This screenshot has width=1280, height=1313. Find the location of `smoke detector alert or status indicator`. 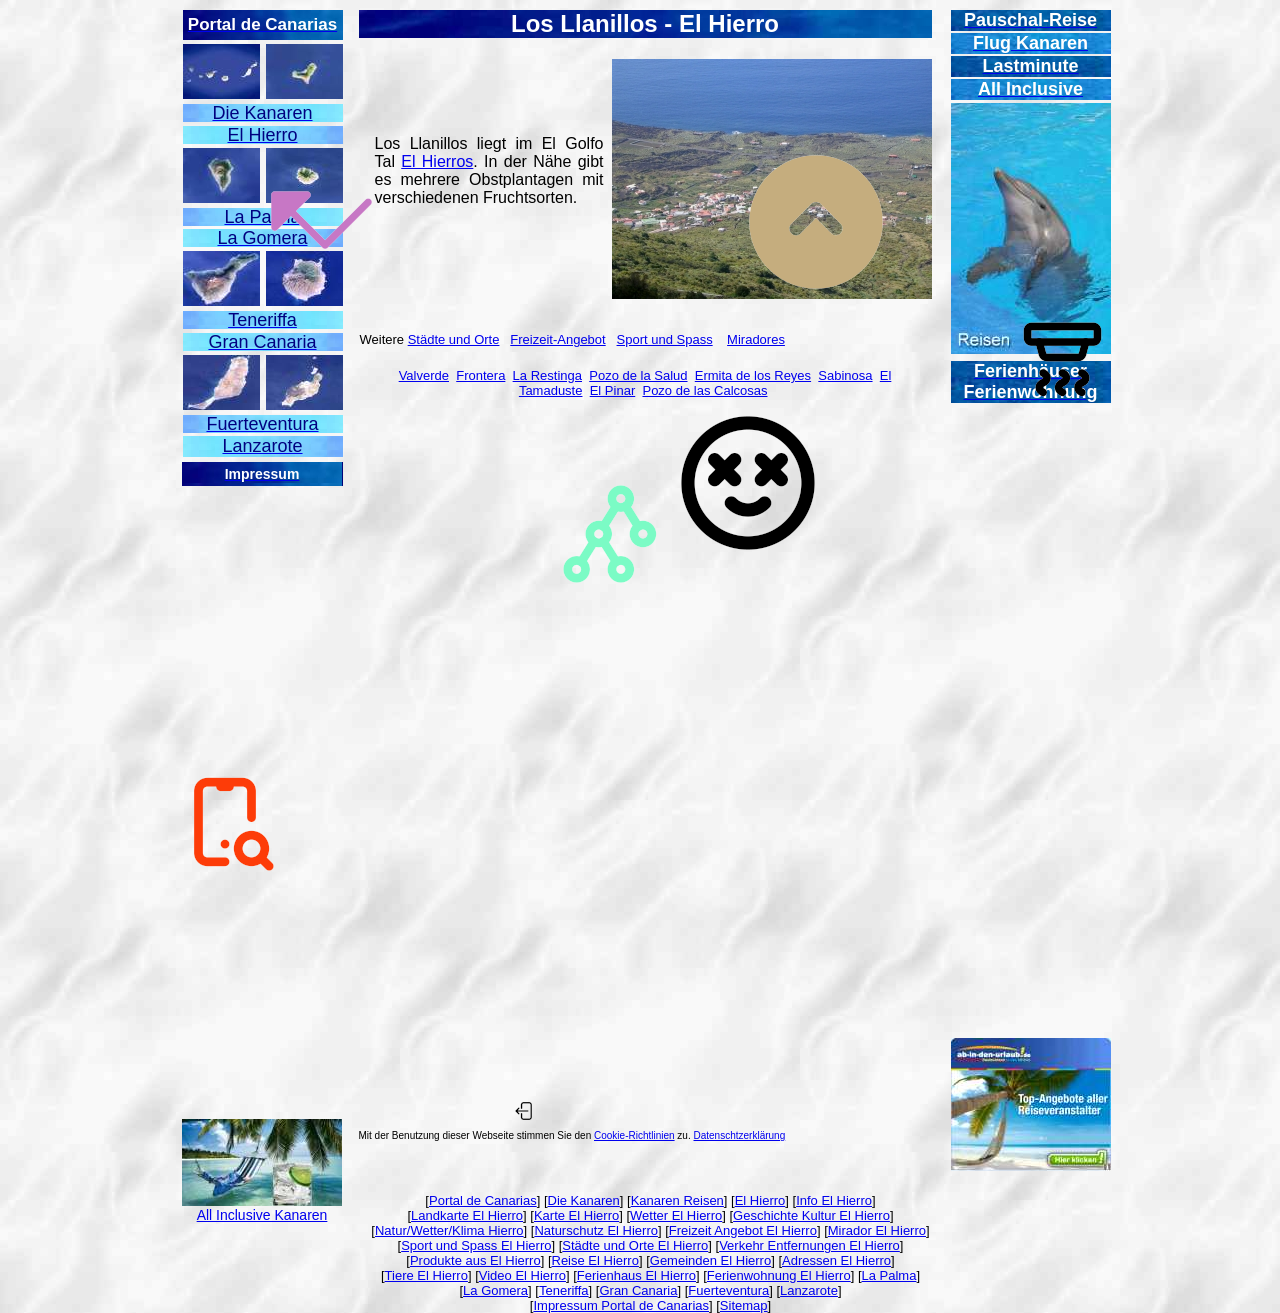

smoke detector alert or status indicator is located at coordinates (1062, 357).